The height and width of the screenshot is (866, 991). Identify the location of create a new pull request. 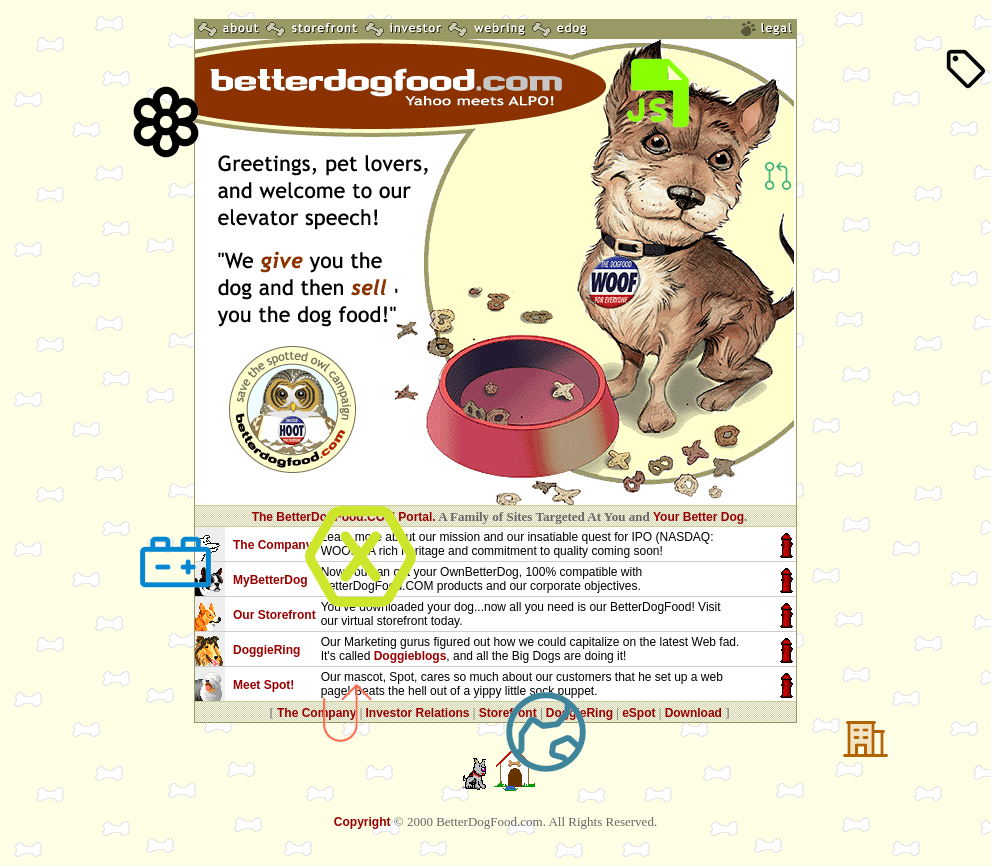
(778, 175).